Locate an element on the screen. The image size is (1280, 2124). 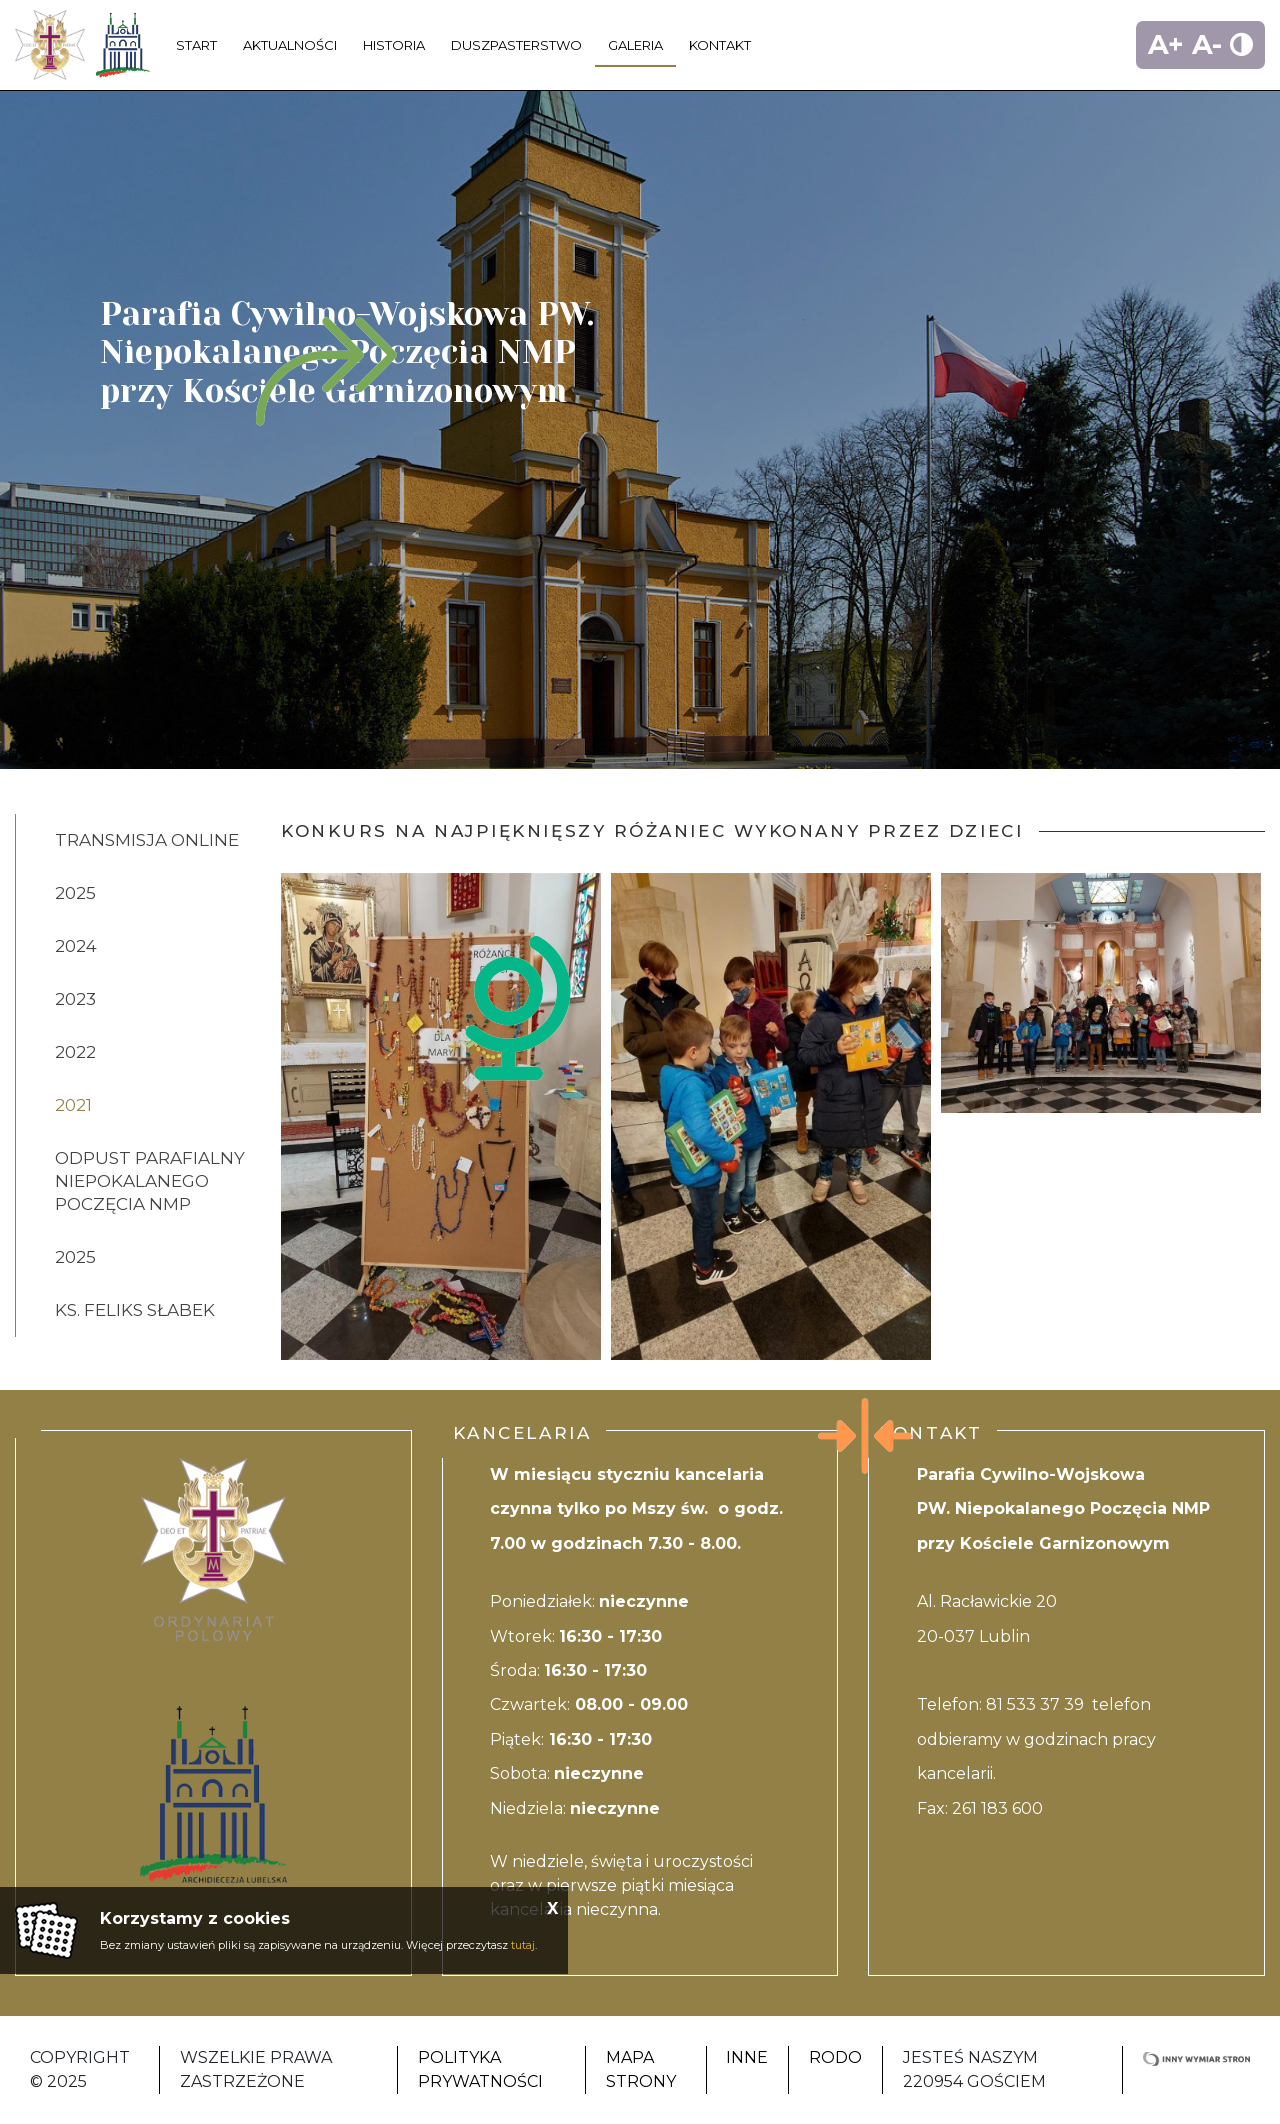
forward or share content to another destination is located at coordinates (326, 371).